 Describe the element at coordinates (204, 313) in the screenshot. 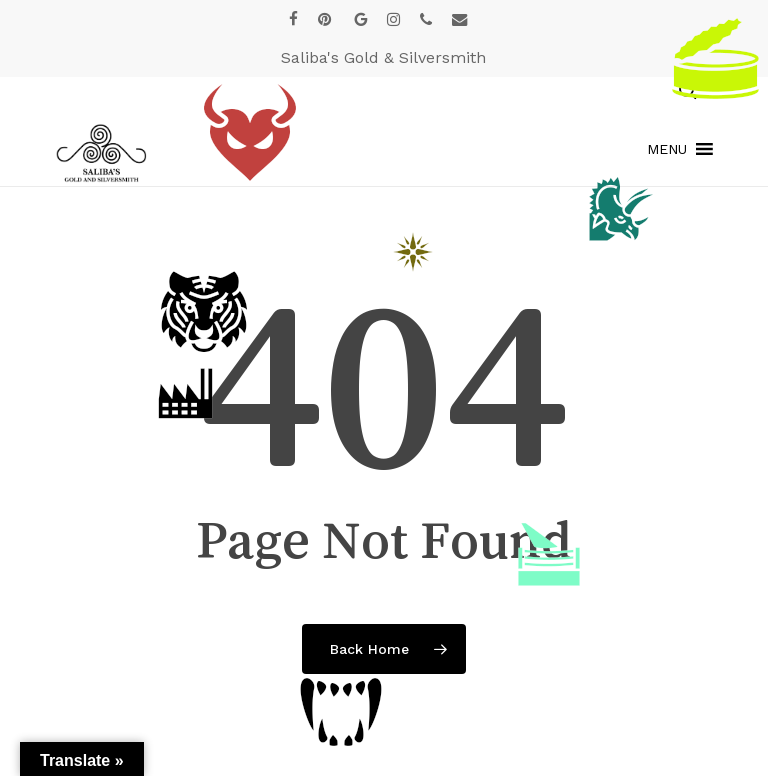

I see `select tiger character or avatar` at that location.